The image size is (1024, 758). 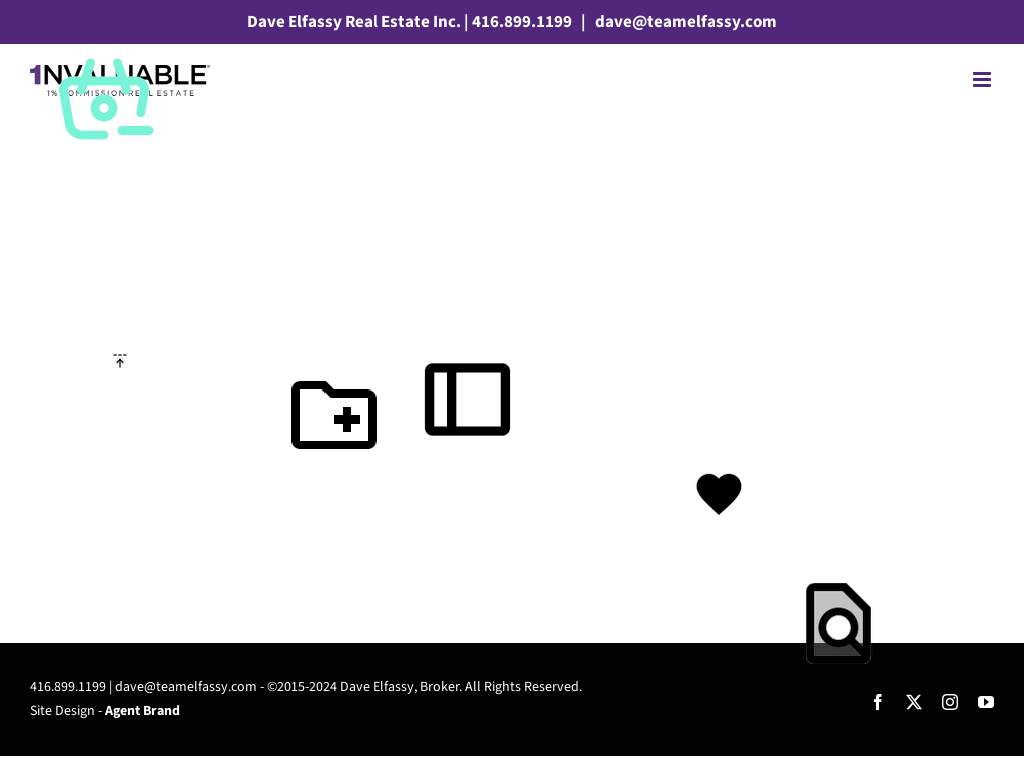 What do you see at coordinates (334, 415) in the screenshot?
I see `create a new folder` at bounding box center [334, 415].